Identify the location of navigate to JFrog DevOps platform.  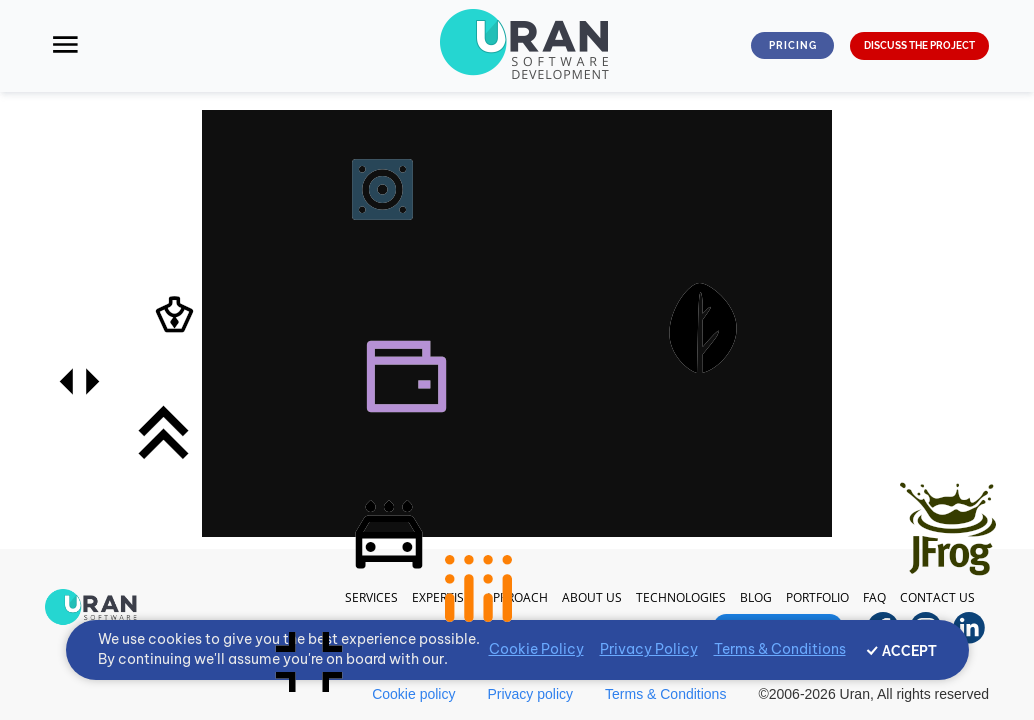
(948, 529).